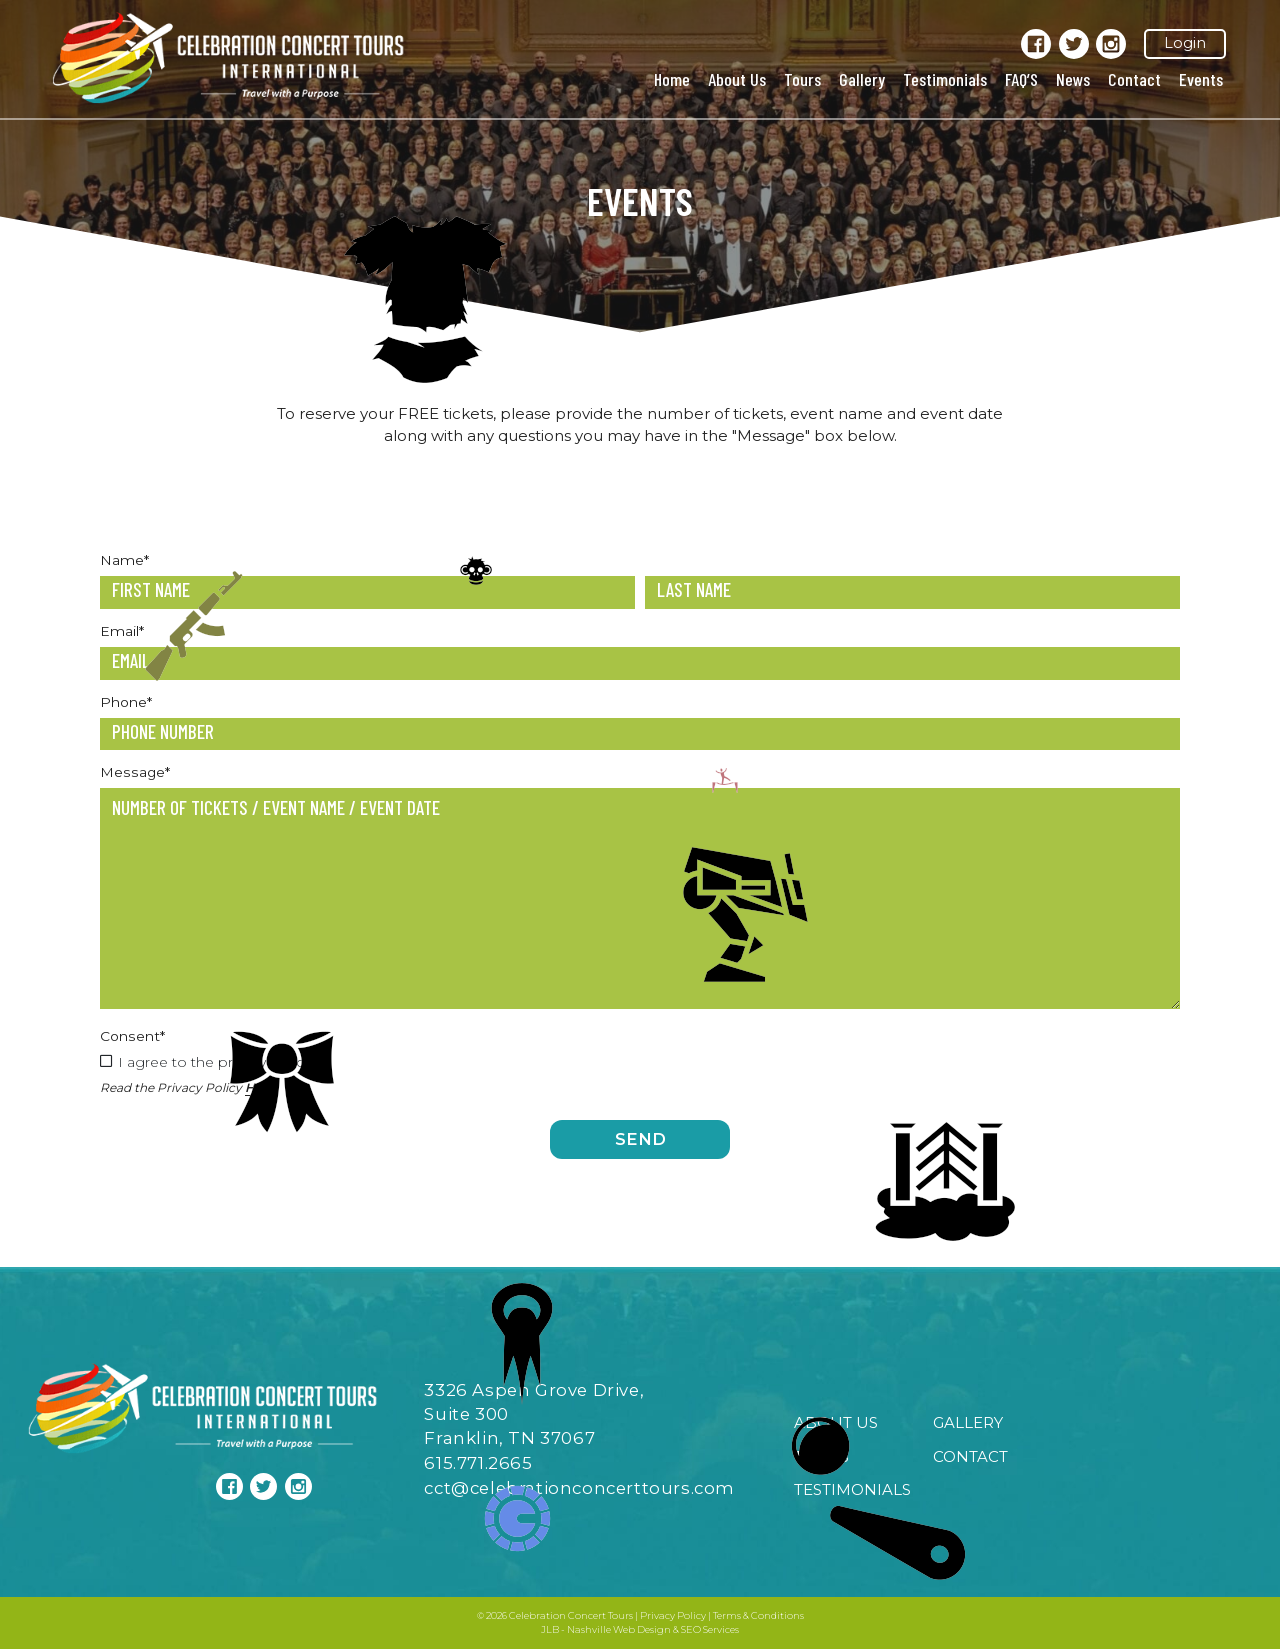 The image size is (1280, 1649). Describe the element at coordinates (476, 572) in the screenshot. I see `monkey character or avatar selection` at that location.